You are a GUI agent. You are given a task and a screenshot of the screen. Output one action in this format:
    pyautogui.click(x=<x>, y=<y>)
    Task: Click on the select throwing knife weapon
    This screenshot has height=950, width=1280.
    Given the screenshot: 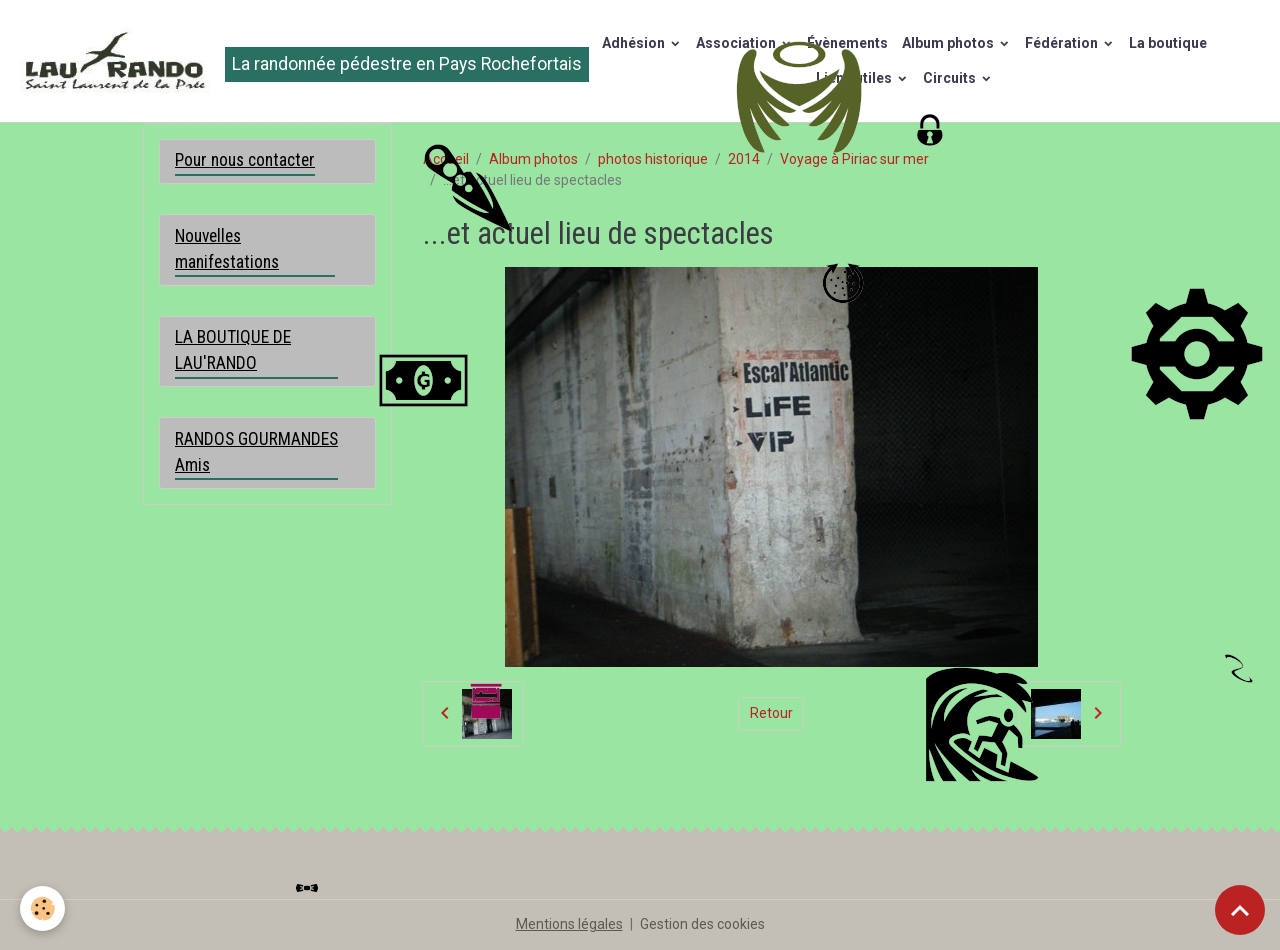 What is the action you would take?
    pyautogui.click(x=469, y=189)
    